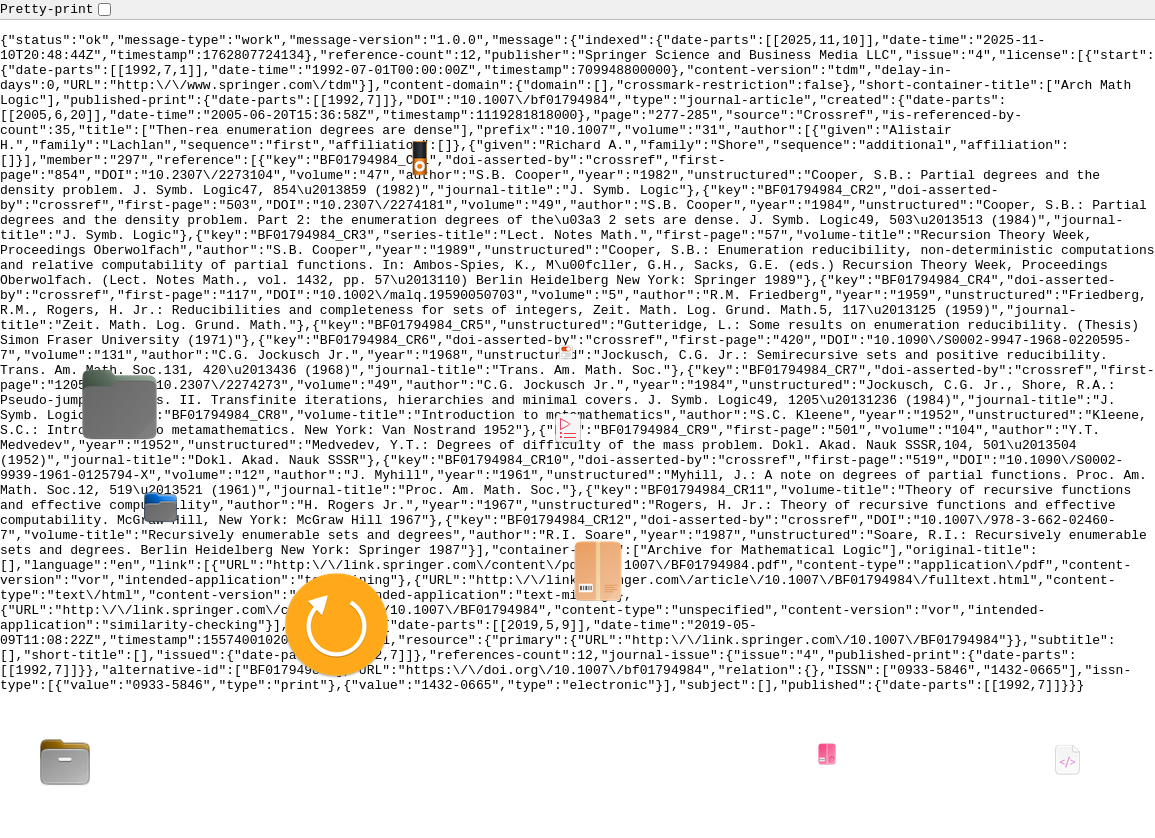  What do you see at coordinates (419, 158) in the screenshot?
I see `sync music to ipod nano device` at bounding box center [419, 158].